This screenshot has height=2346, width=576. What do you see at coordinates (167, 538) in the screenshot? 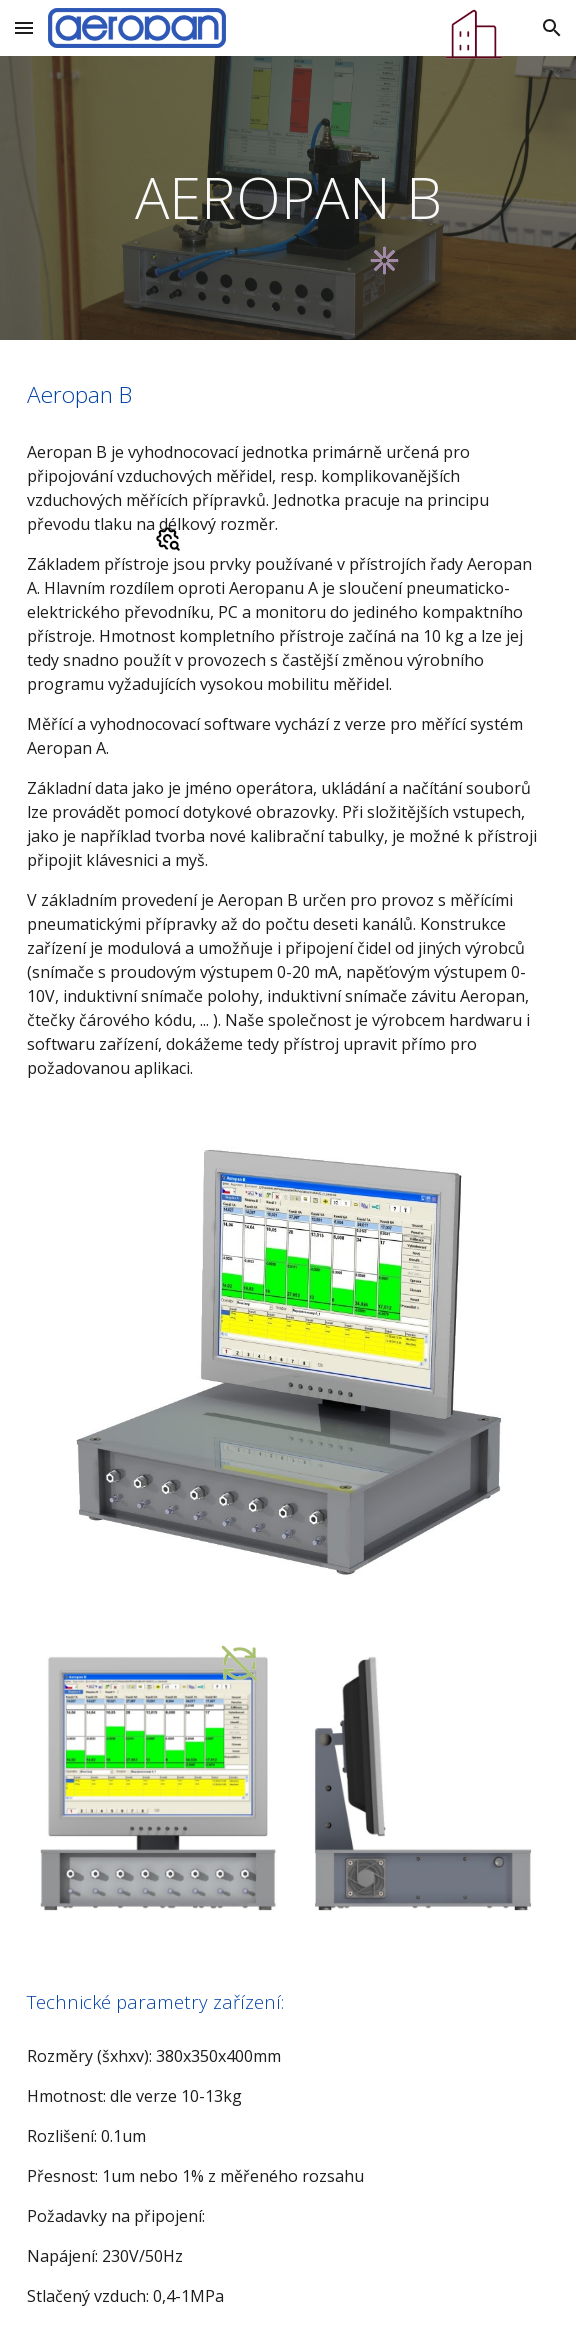
I see `search within settings or preferences` at bounding box center [167, 538].